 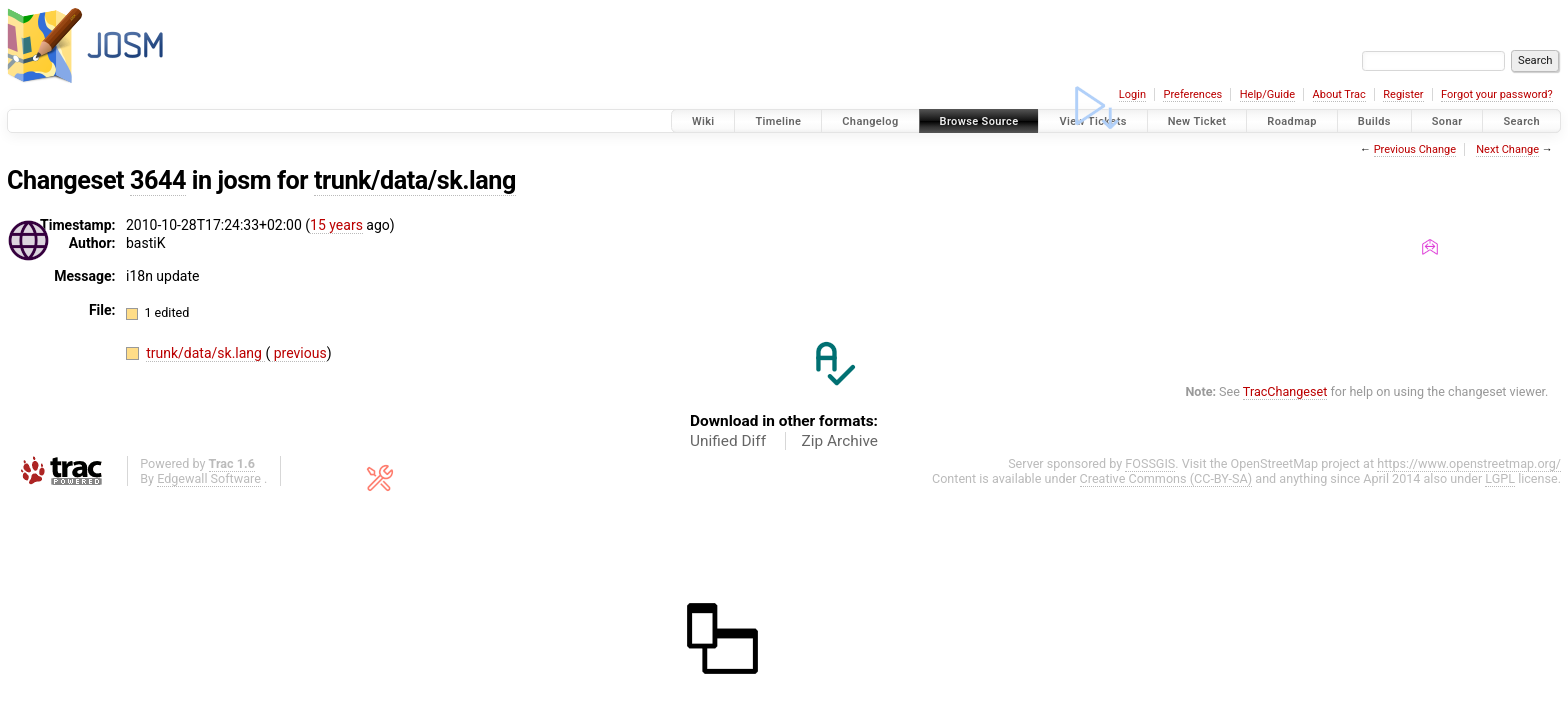 I want to click on access website or browse the internet, so click(x=28, y=240).